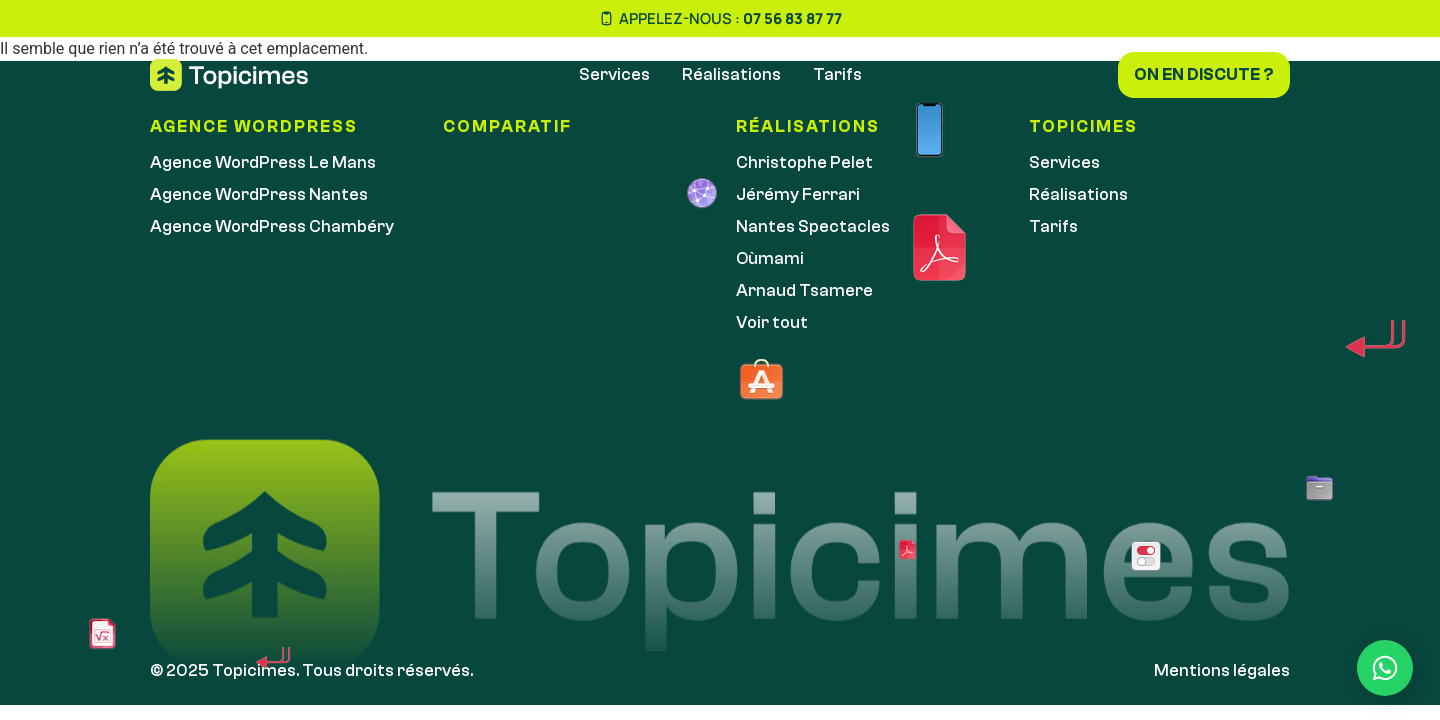 The image size is (1440, 720). What do you see at coordinates (272, 657) in the screenshot?
I see `reply to all recipients of an email` at bounding box center [272, 657].